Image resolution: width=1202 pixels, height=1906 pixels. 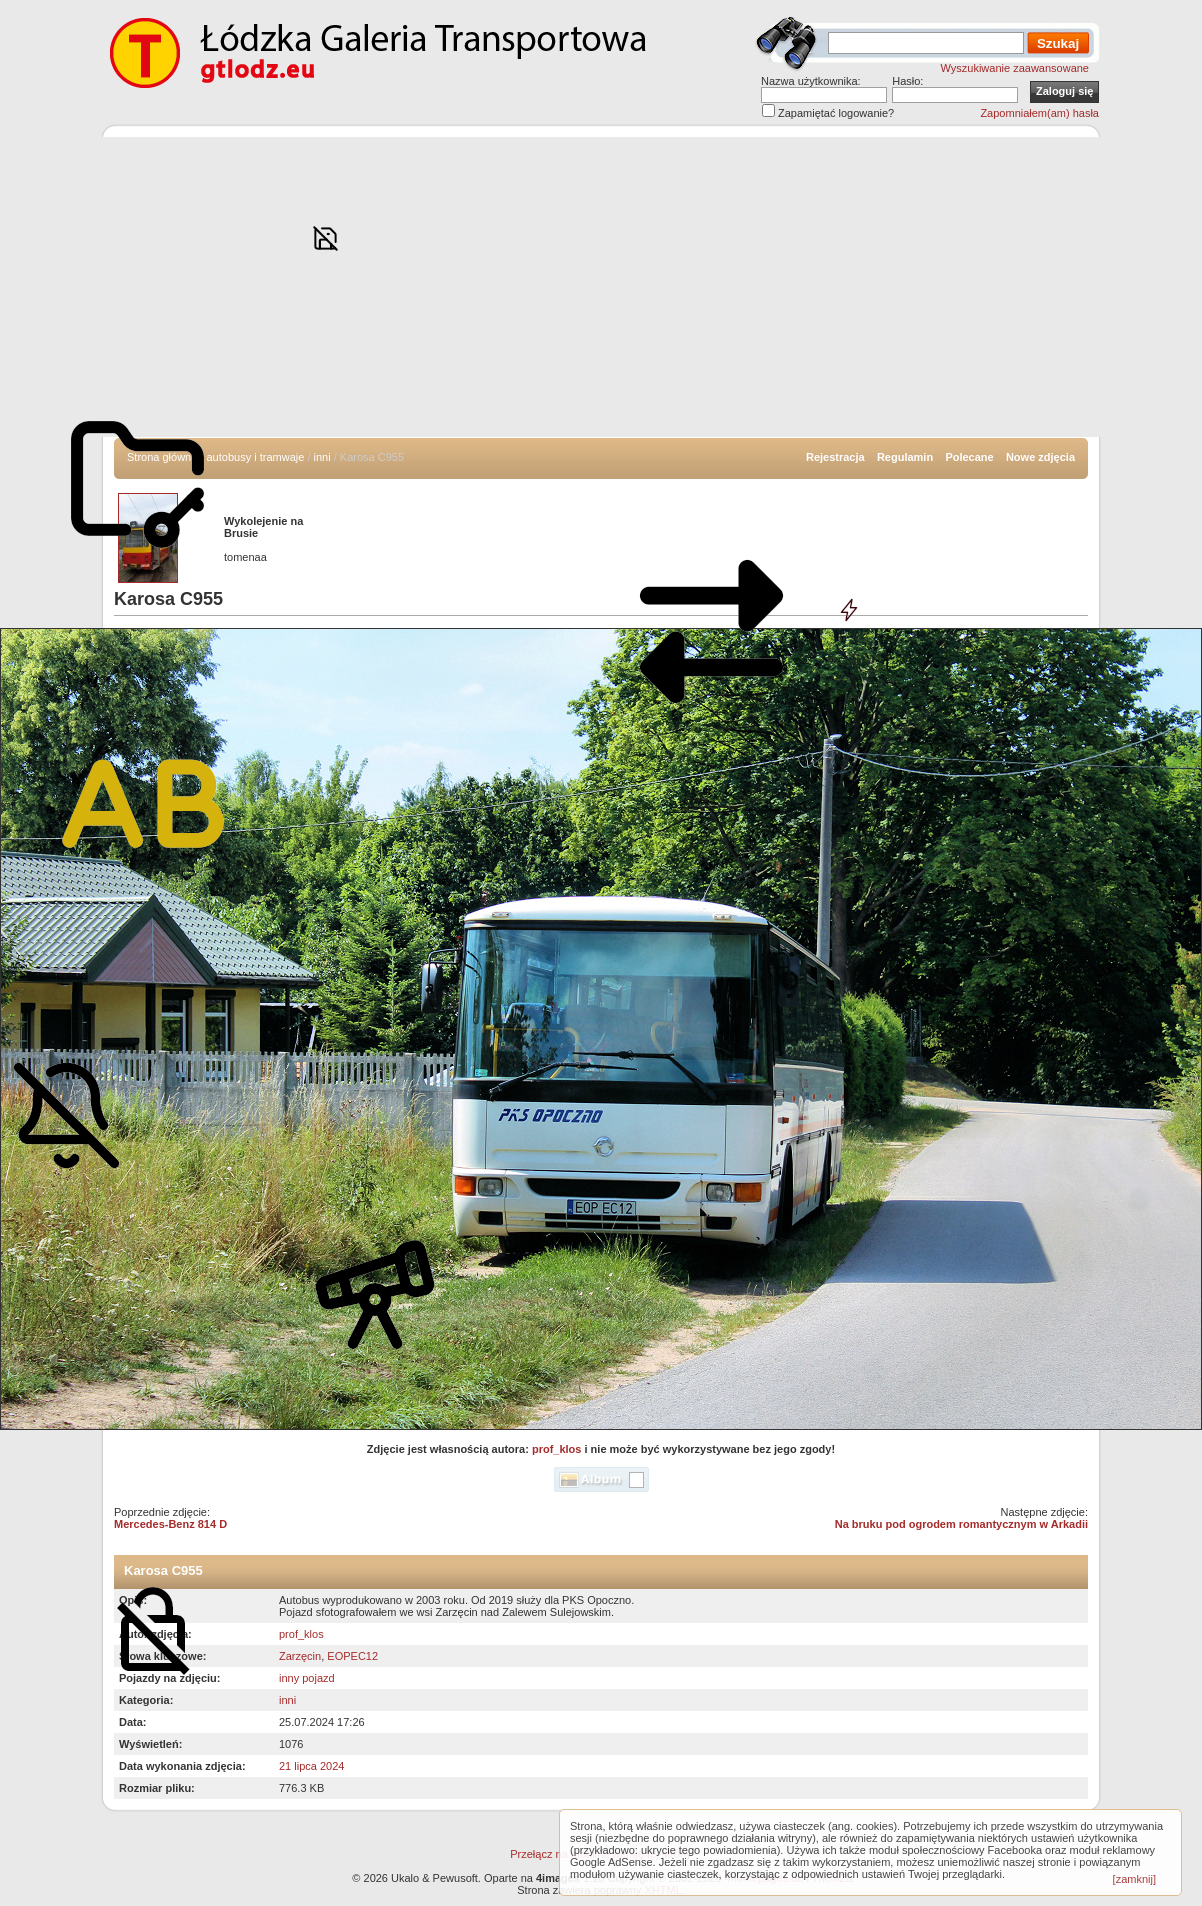 What do you see at coordinates (137, 481) in the screenshot?
I see `access encrypted or password-protected folder` at bounding box center [137, 481].